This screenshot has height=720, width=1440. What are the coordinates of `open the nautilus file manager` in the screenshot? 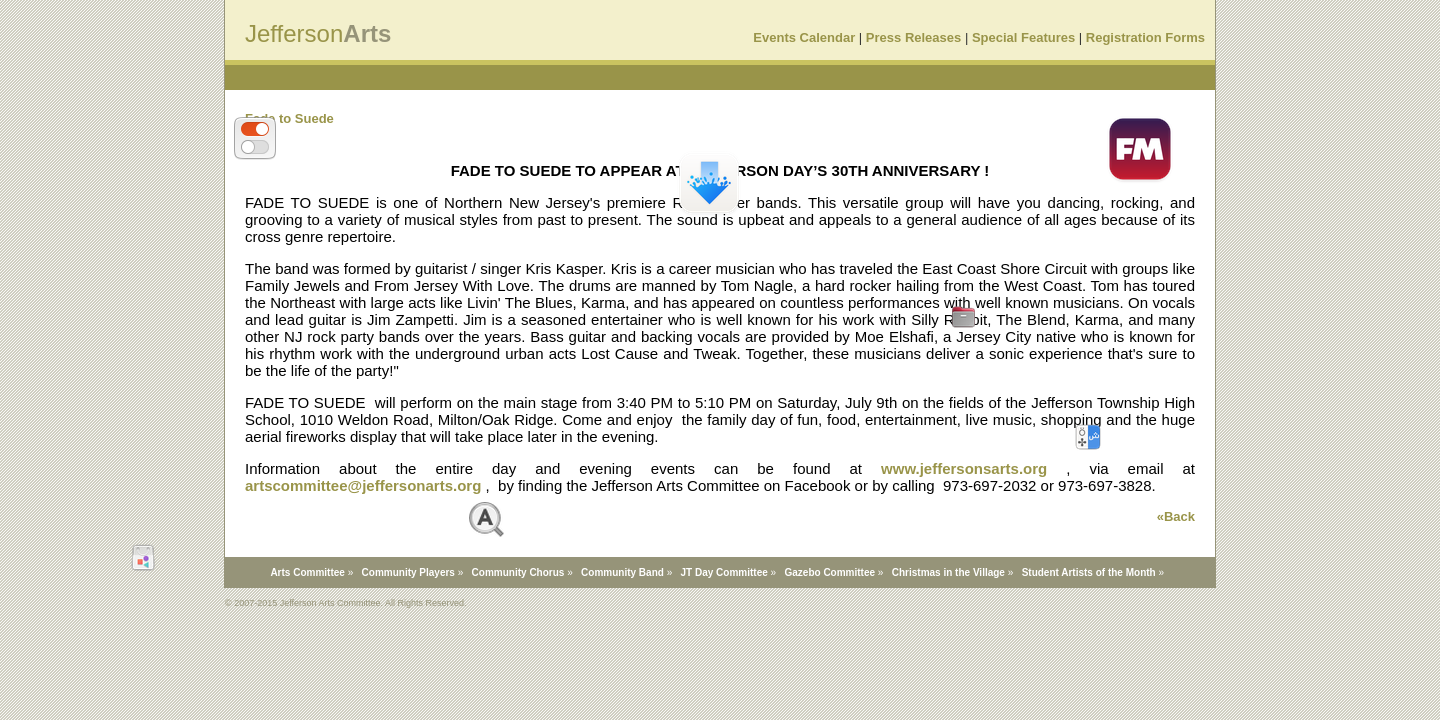 It's located at (963, 316).